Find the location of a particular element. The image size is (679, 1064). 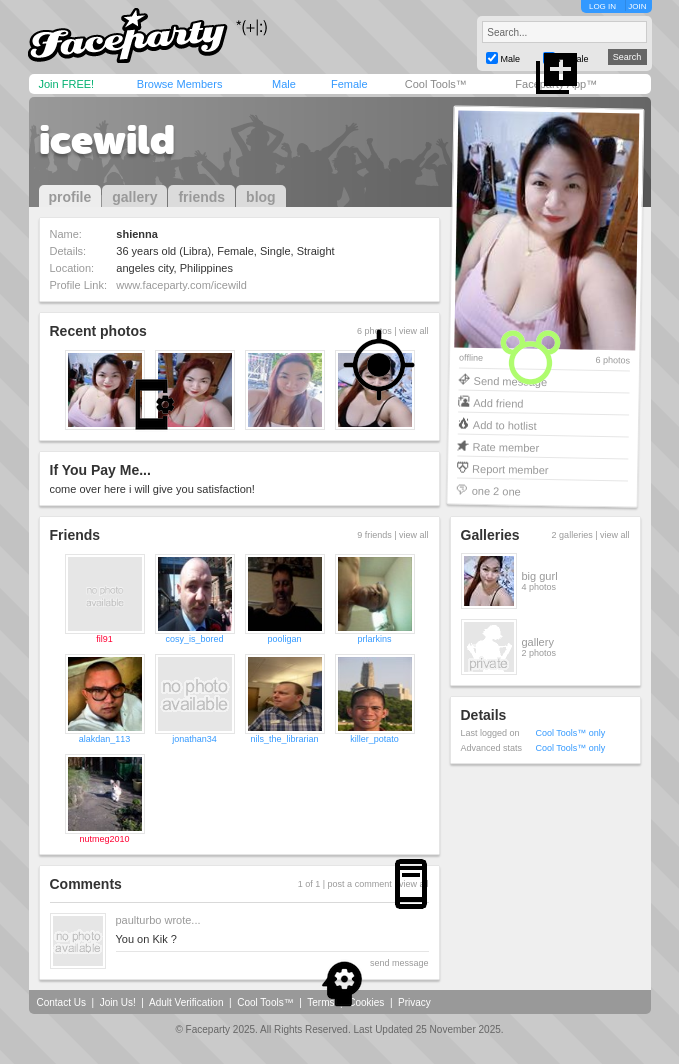

view mobile ad placements is located at coordinates (411, 884).